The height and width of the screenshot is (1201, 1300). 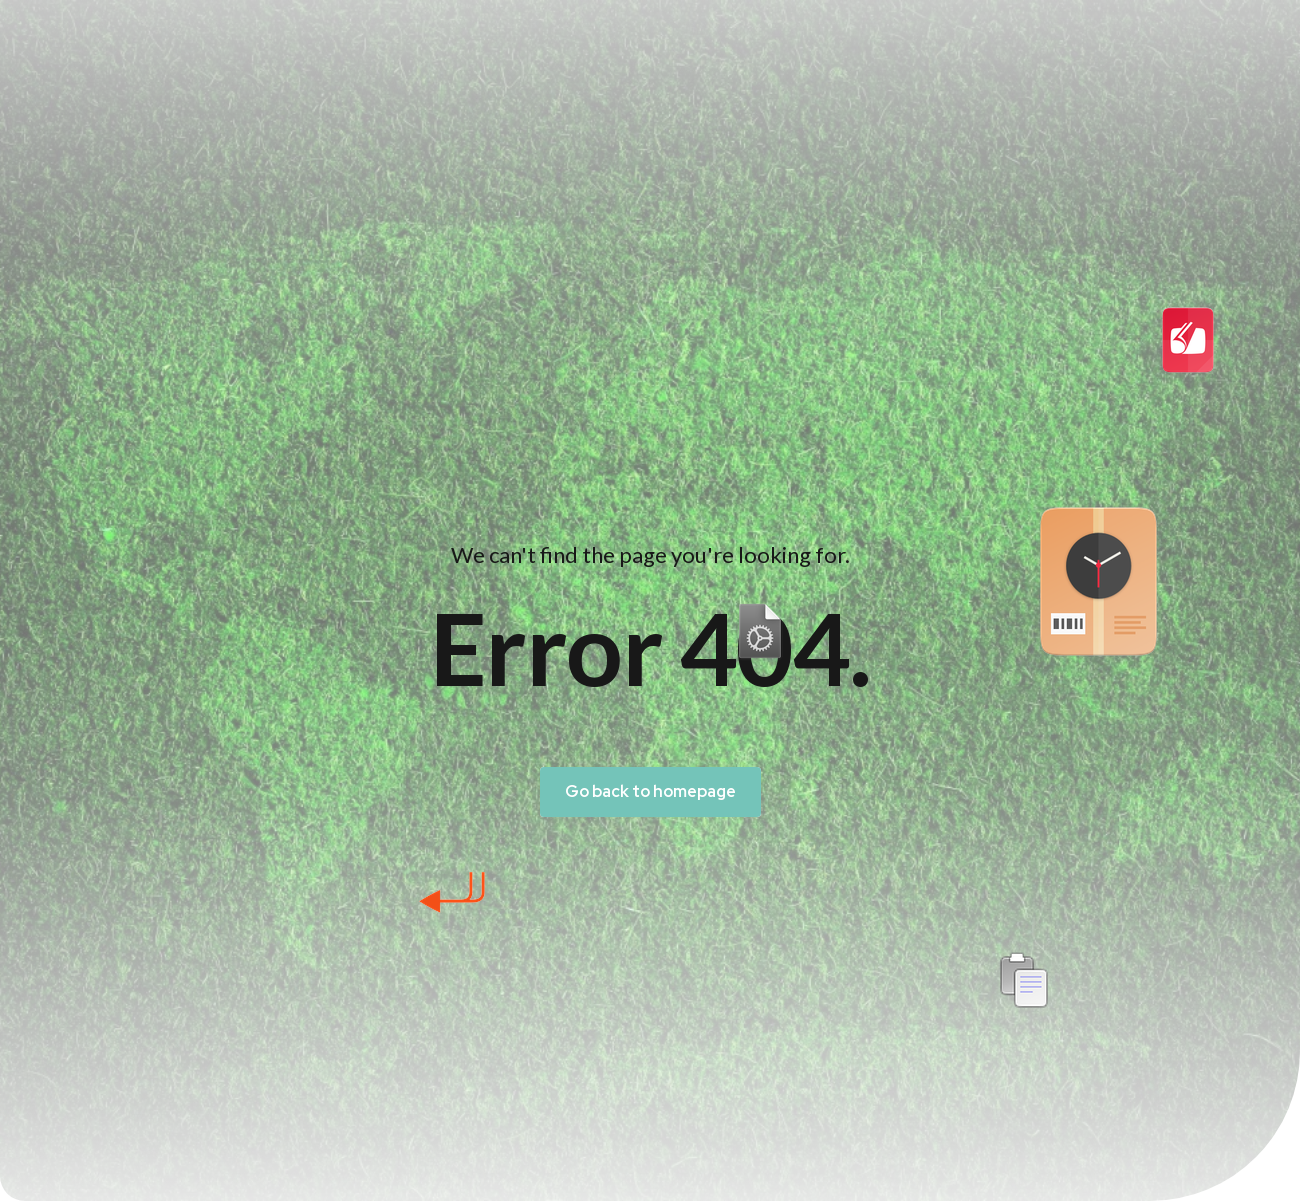 What do you see at coordinates (1188, 340) in the screenshot?
I see `postscript or vector document file` at bounding box center [1188, 340].